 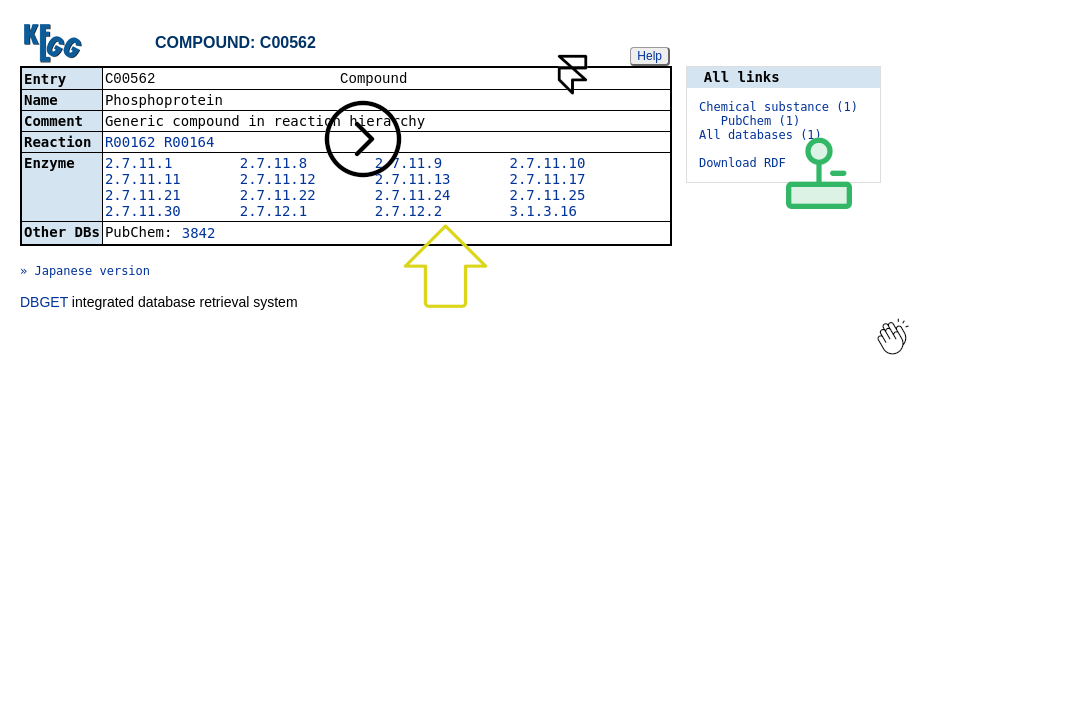 What do you see at coordinates (892, 336) in the screenshot?
I see `applaud or show appreciation for content` at bounding box center [892, 336].